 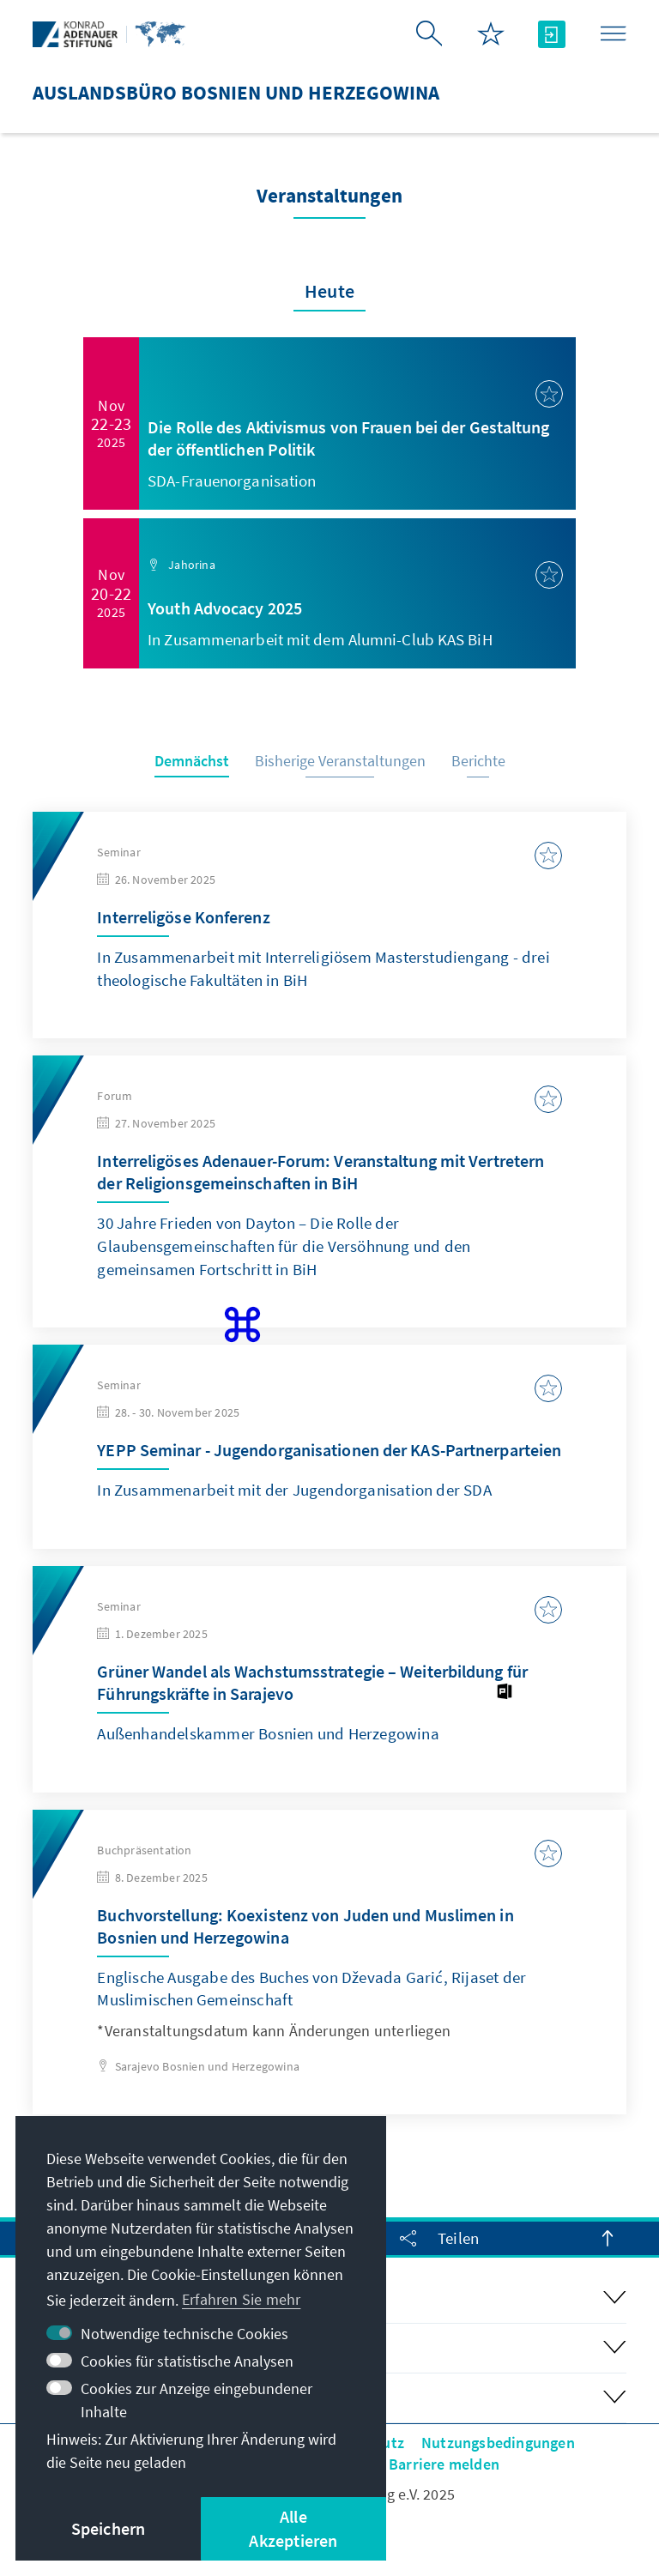 I want to click on open a PowerPoint presentation file, so click(x=505, y=1691).